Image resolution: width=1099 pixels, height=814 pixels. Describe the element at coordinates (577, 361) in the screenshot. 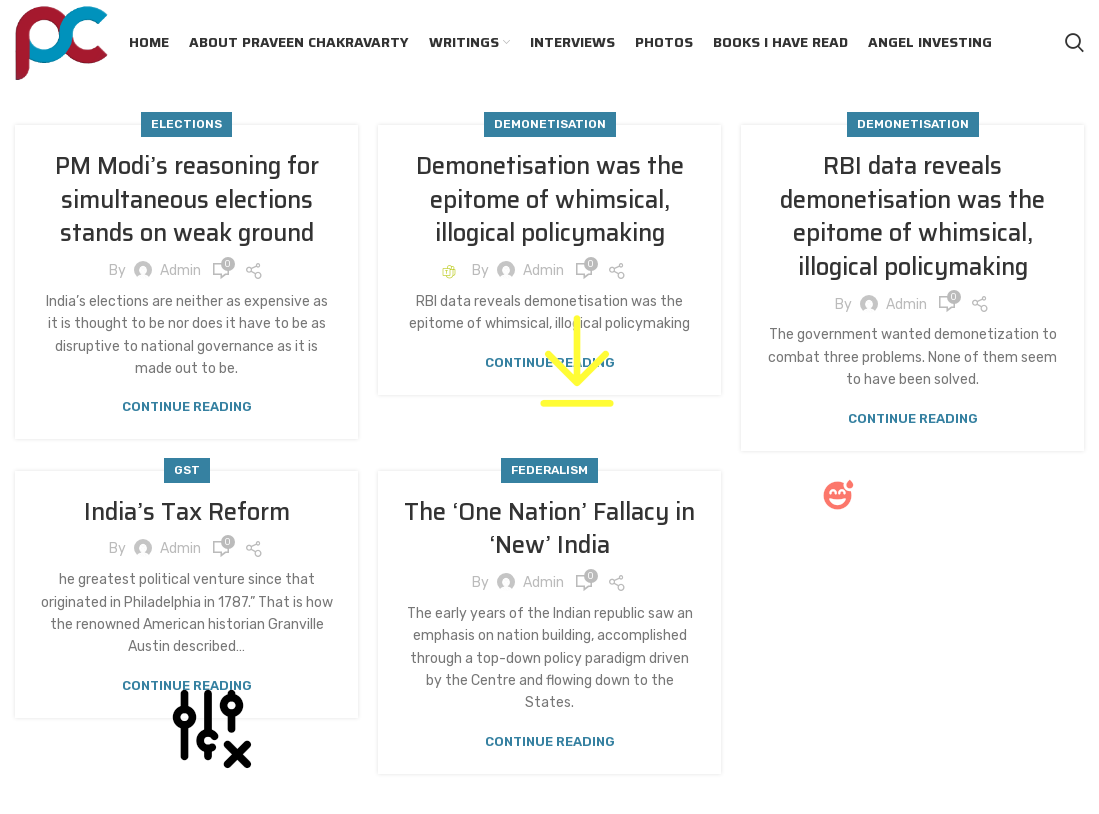

I see `move item to bottom of list` at that location.